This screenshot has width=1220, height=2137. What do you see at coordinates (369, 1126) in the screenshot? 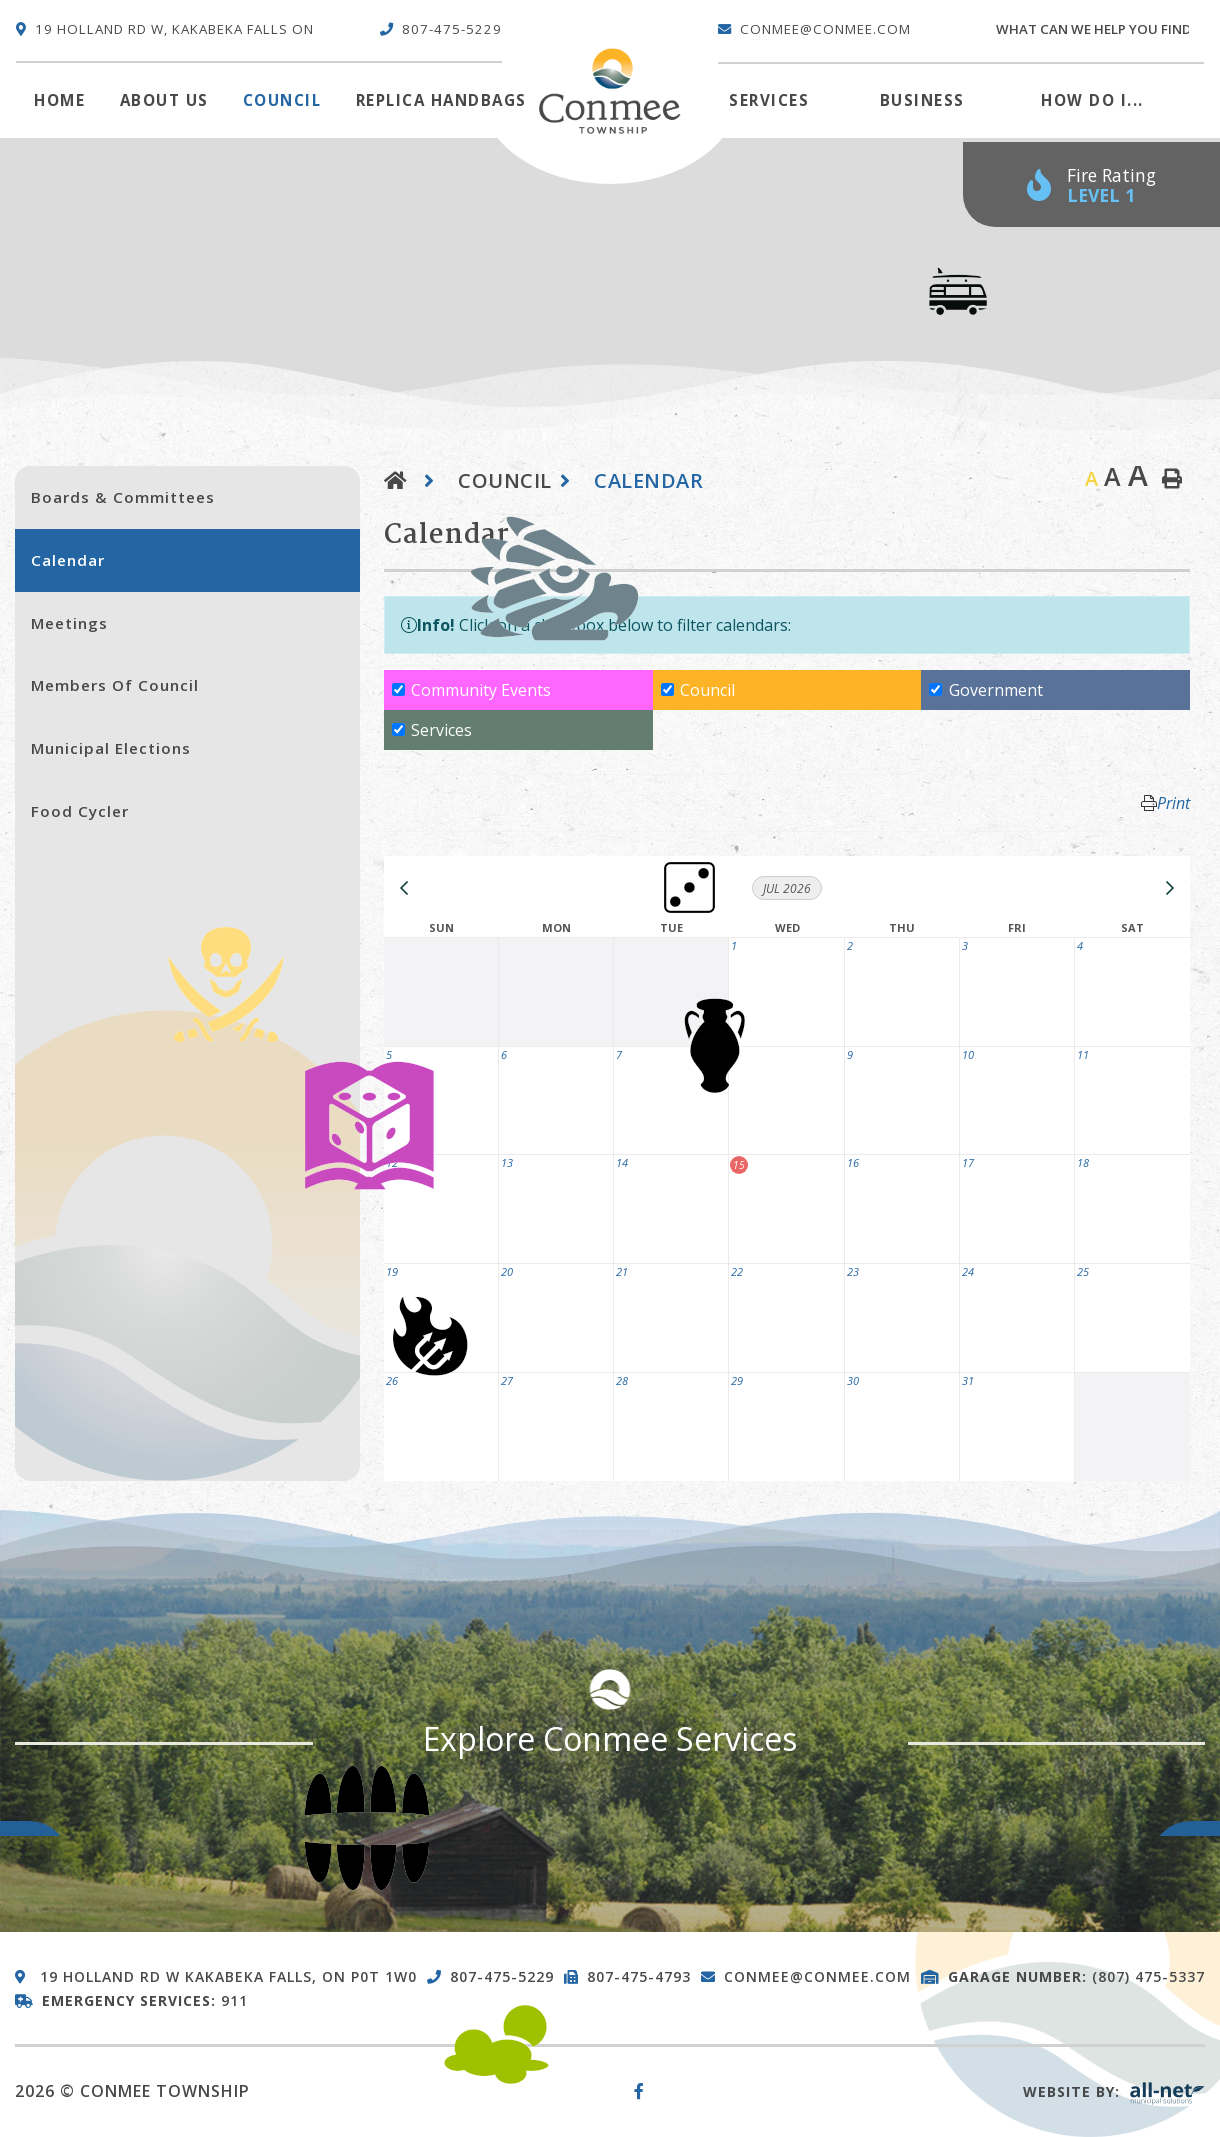
I see `view game rules and instructions` at bounding box center [369, 1126].